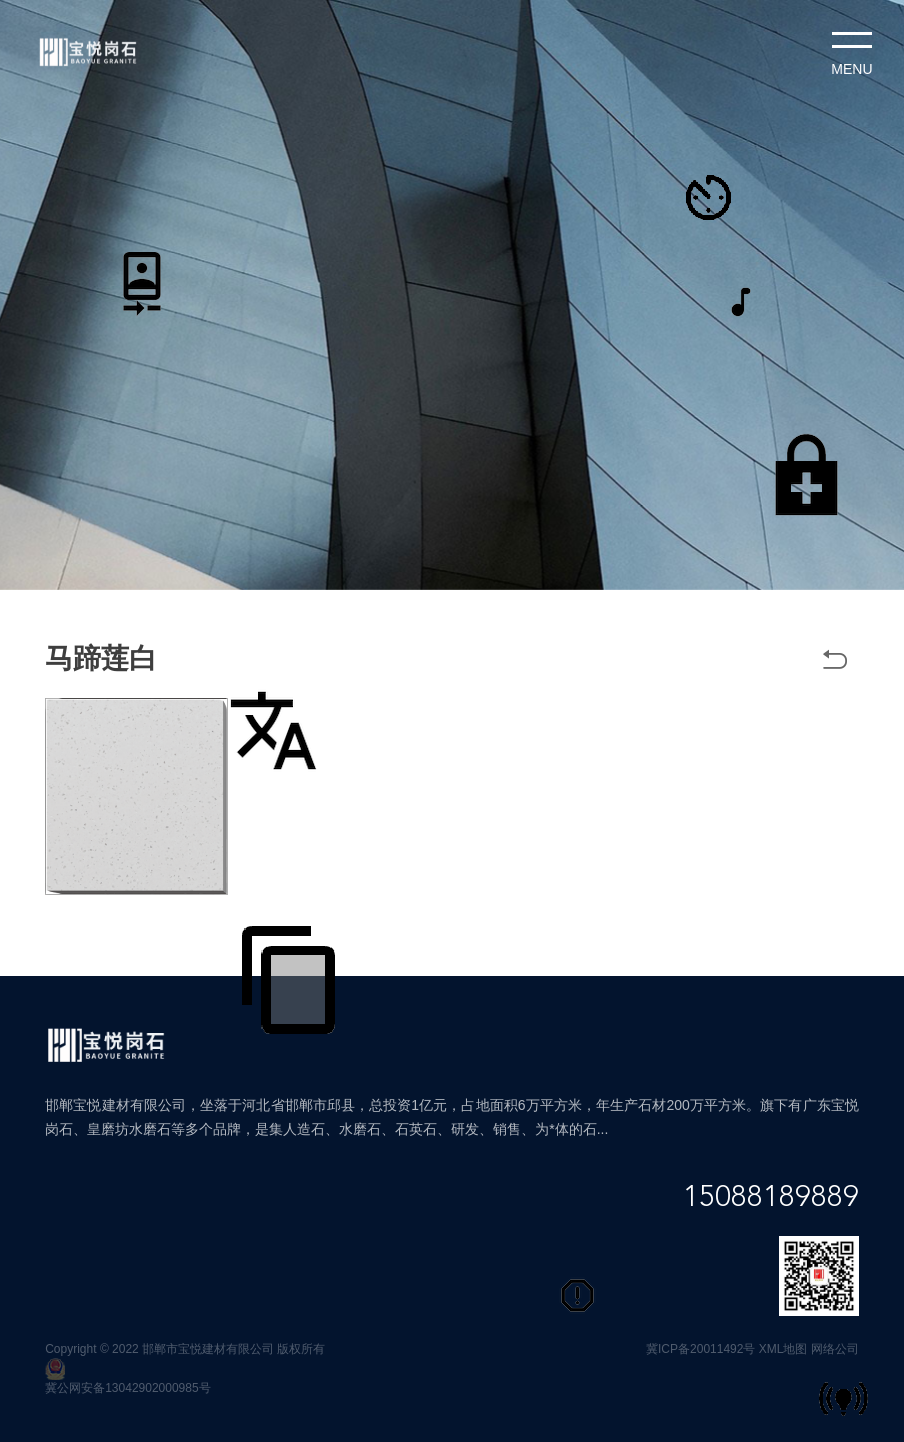  Describe the element at coordinates (741, 302) in the screenshot. I see `play or access audio content` at that location.